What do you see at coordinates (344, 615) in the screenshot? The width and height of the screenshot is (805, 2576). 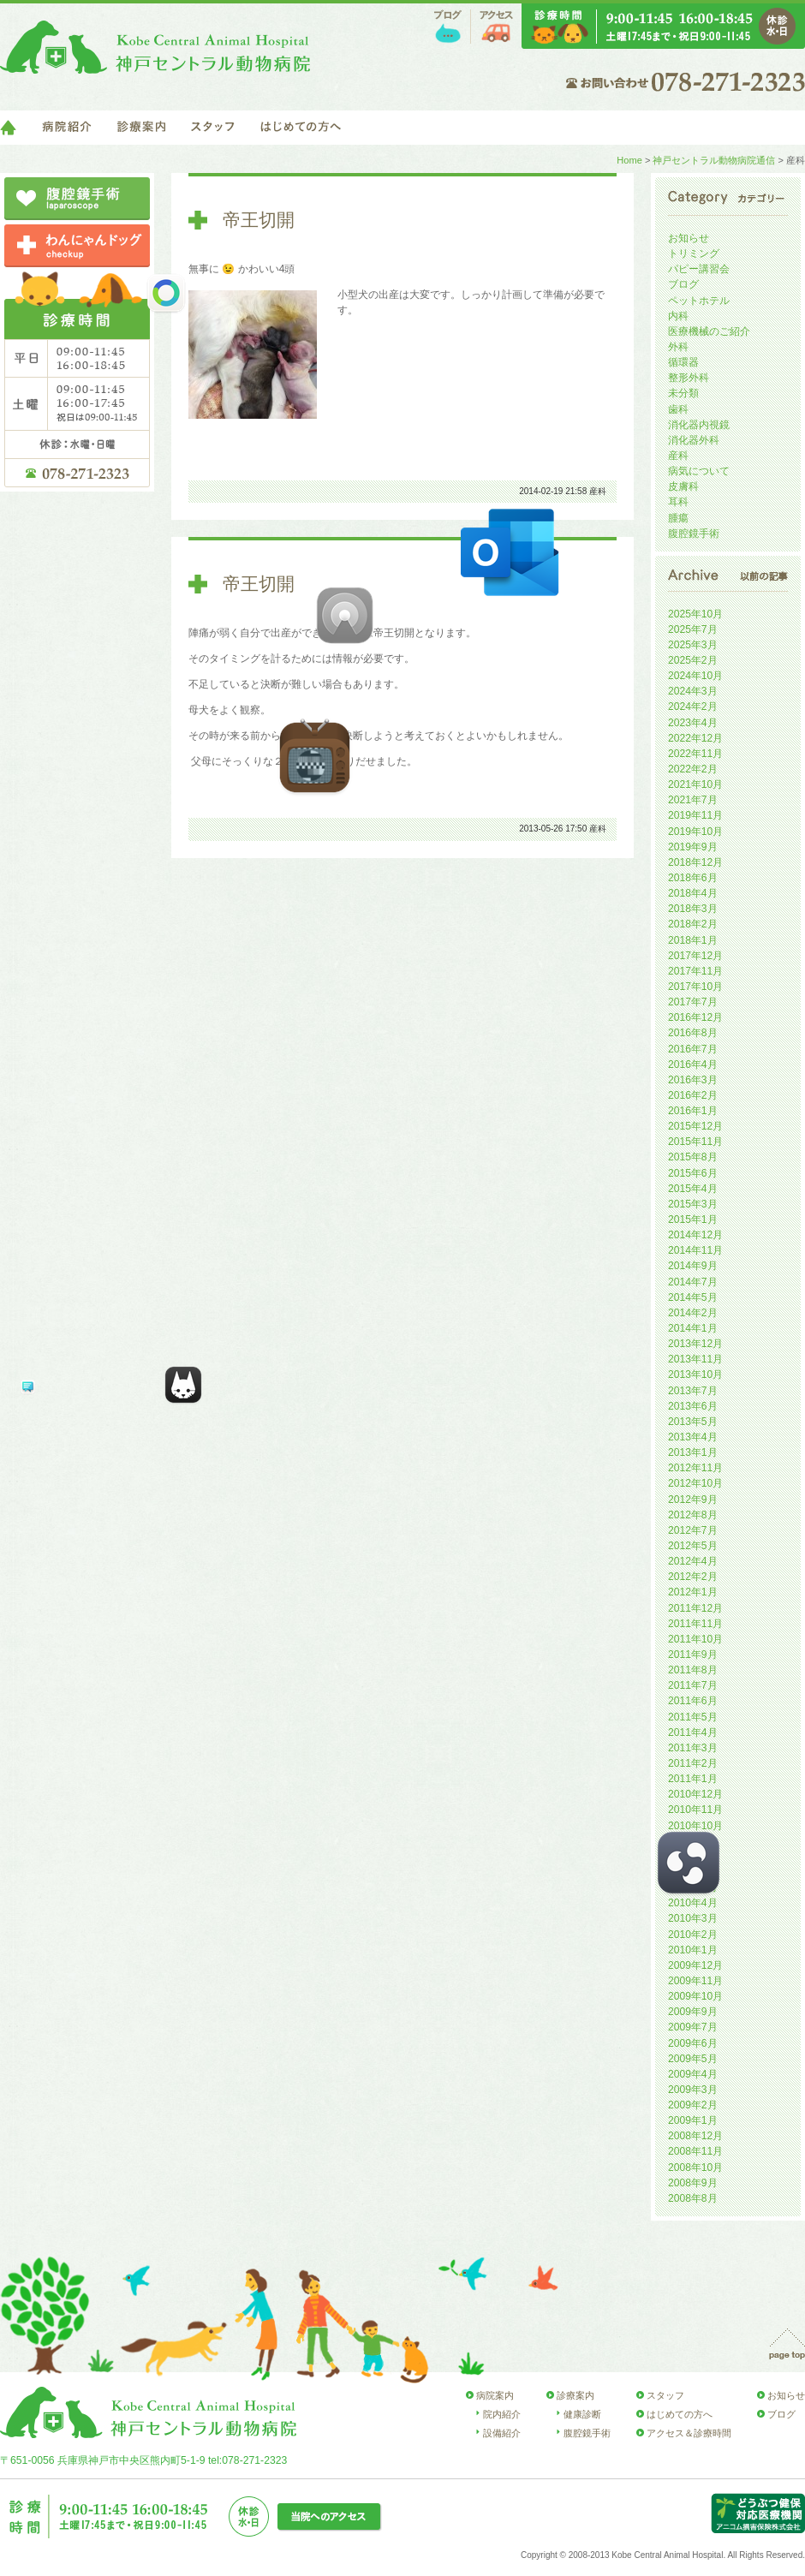 I see `share files wirelessly via airdrop` at bounding box center [344, 615].